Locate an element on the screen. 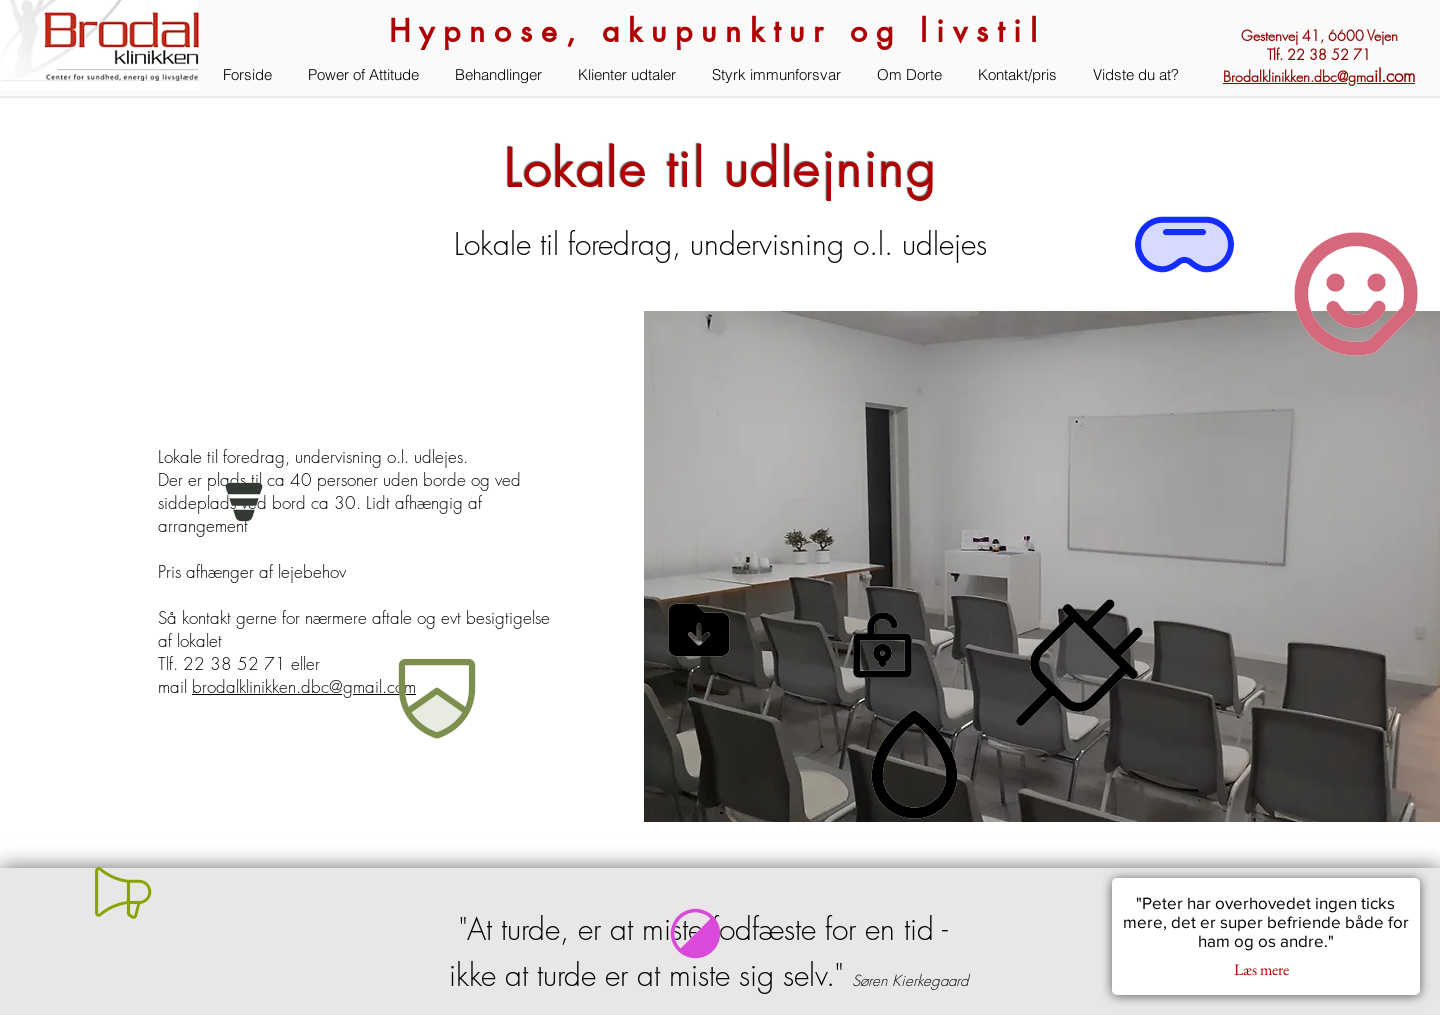  access security or protection settings is located at coordinates (437, 694).